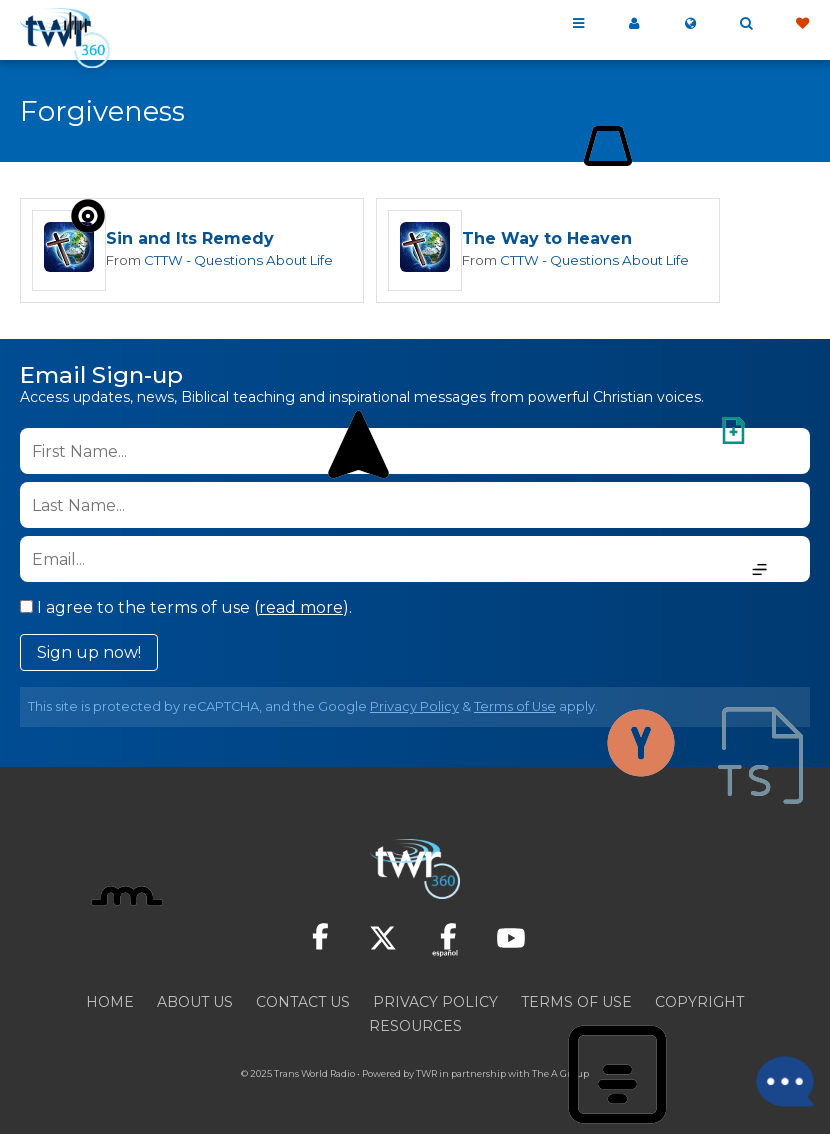  I want to click on audio or sound visualization, so click(75, 25).